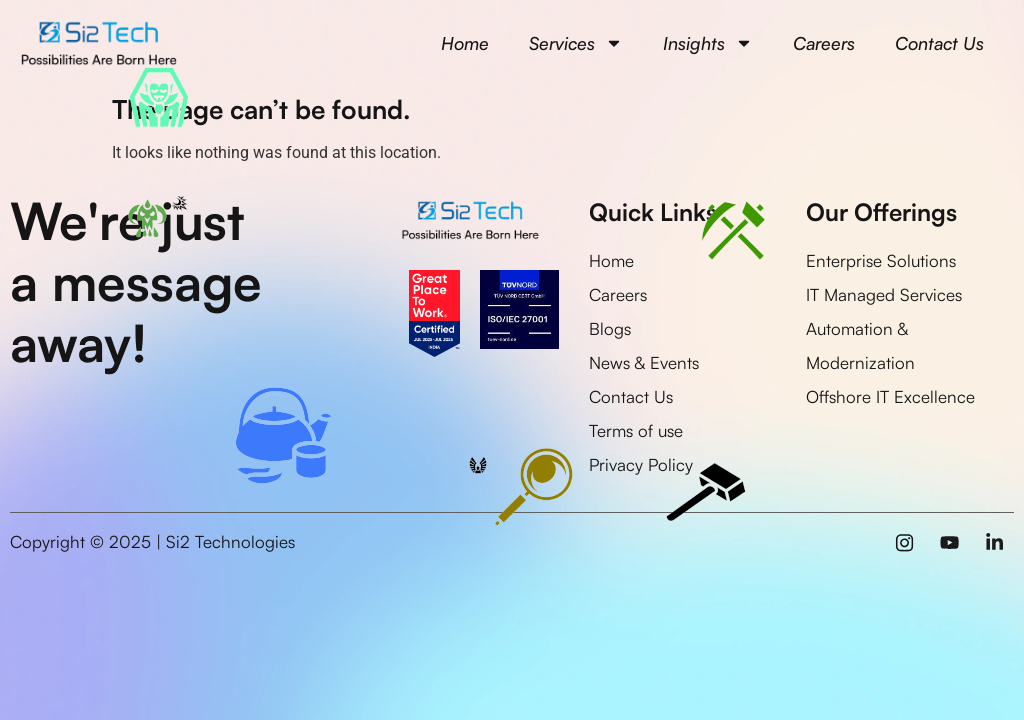 This screenshot has height=720, width=1024. I want to click on search for items or content, so click(533, 487).